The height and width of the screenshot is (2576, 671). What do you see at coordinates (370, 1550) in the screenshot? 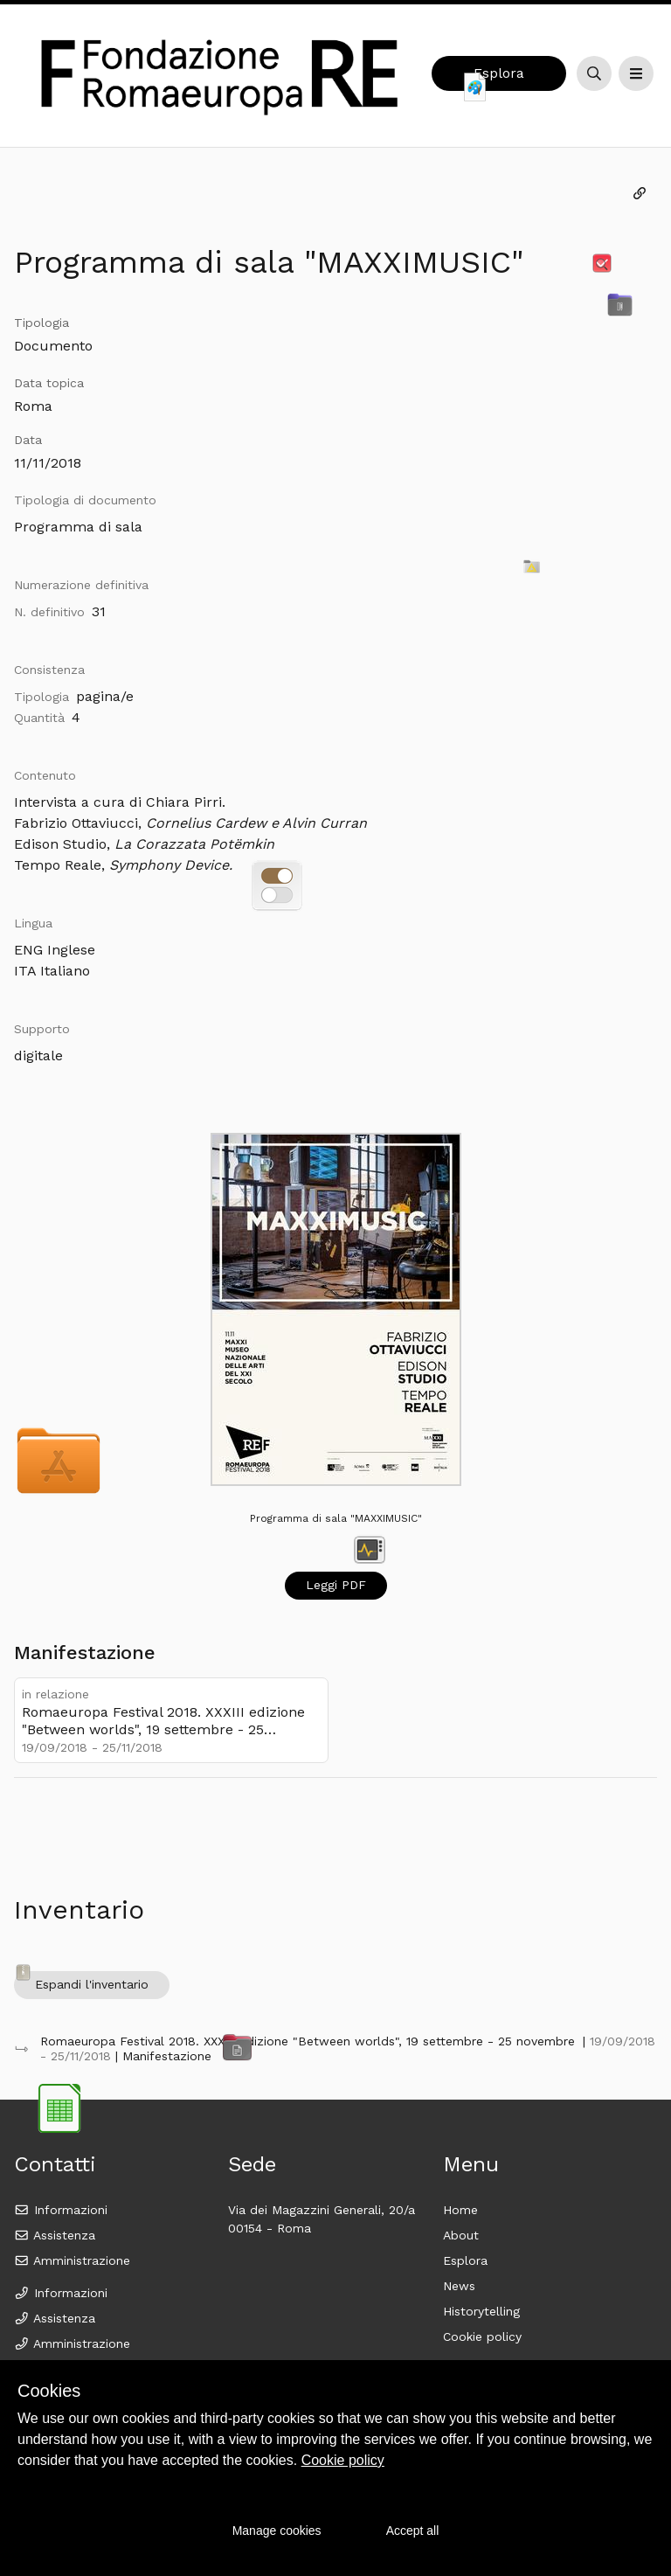
I see `open system monitor to view resource usage` at bounding box center [370, 1550].